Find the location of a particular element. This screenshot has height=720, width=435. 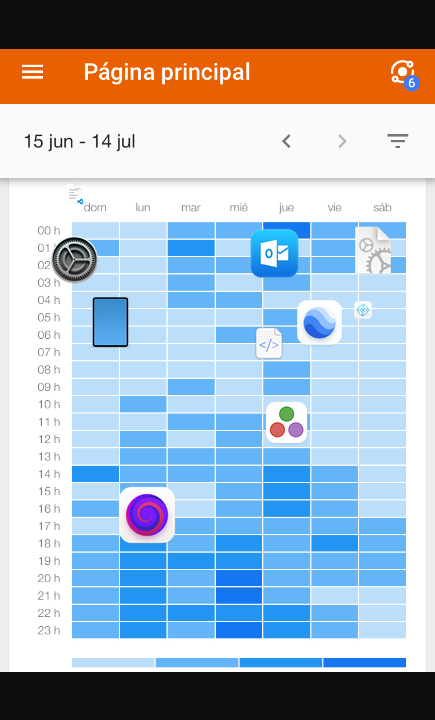

open Microsoft Outlook email app is located at coordinates (274, 253).